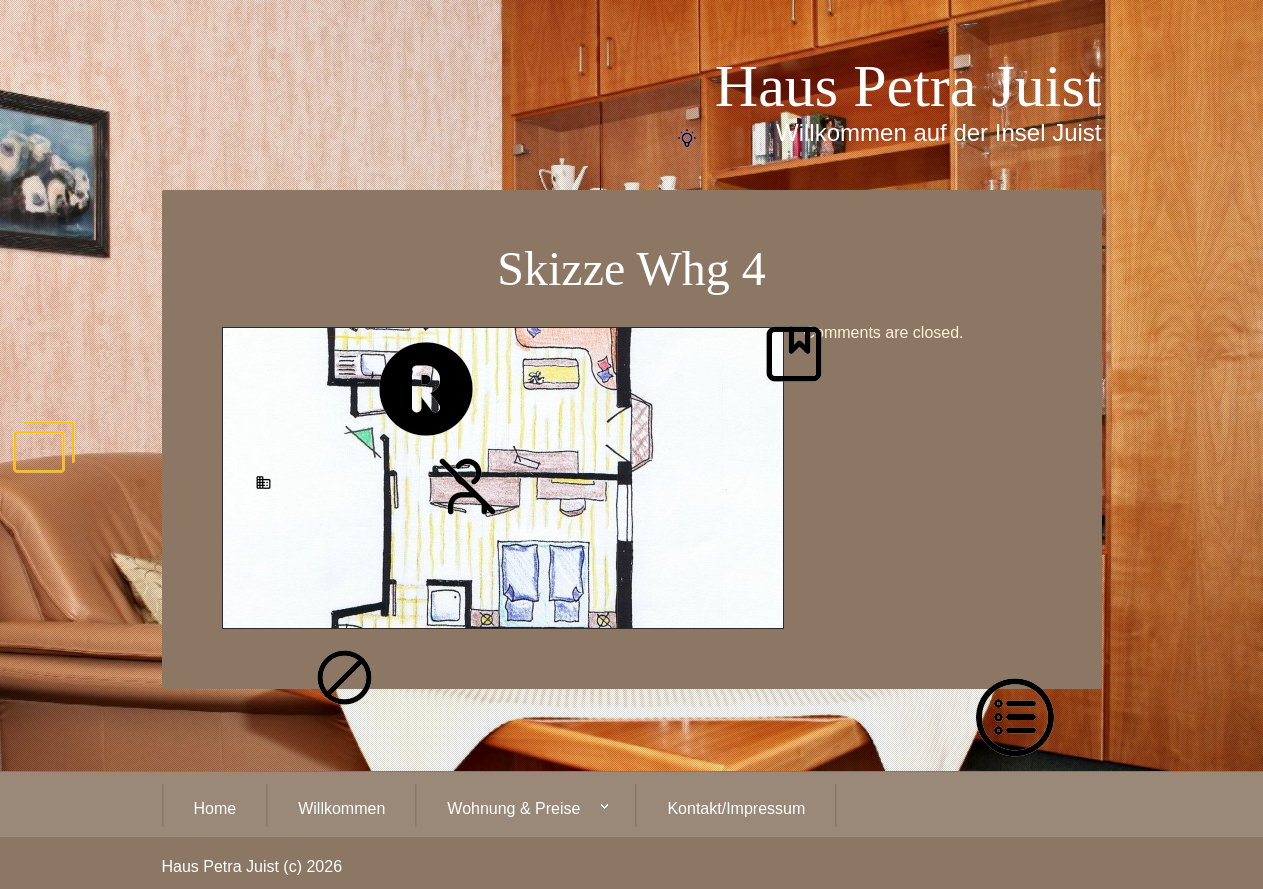 This screenshot has height=889, width=1263. Describe the element at coordinates (426, 389) in the screenshot. I see `indicates a registered trademark symbol` at that location.